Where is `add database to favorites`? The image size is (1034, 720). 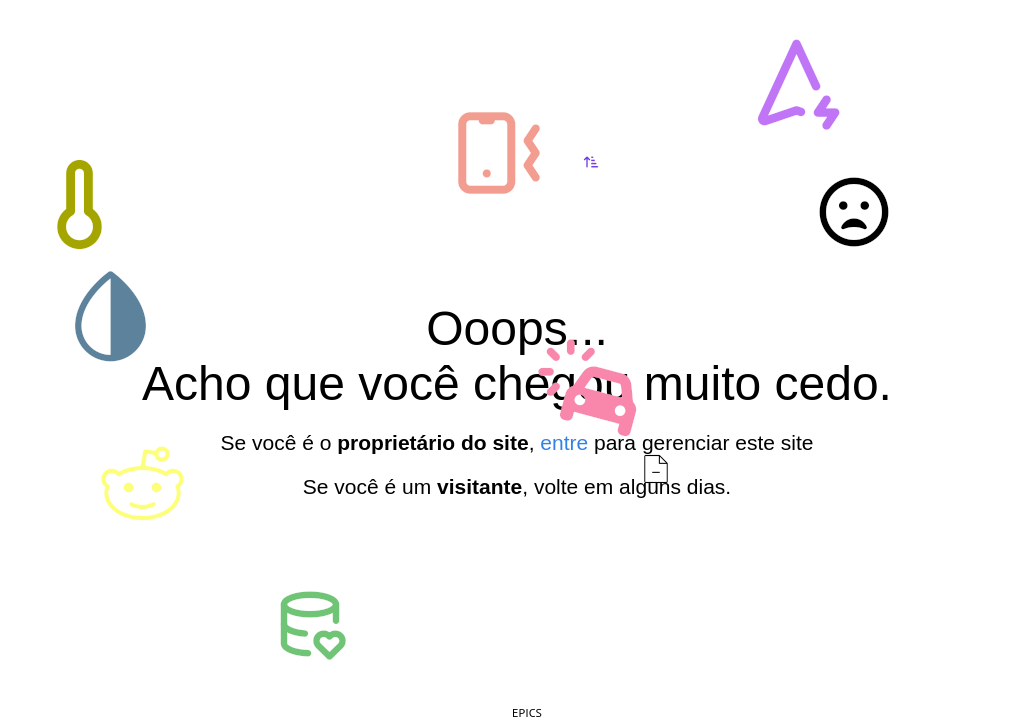
add database to favorites is located at coordinates (310, 624).